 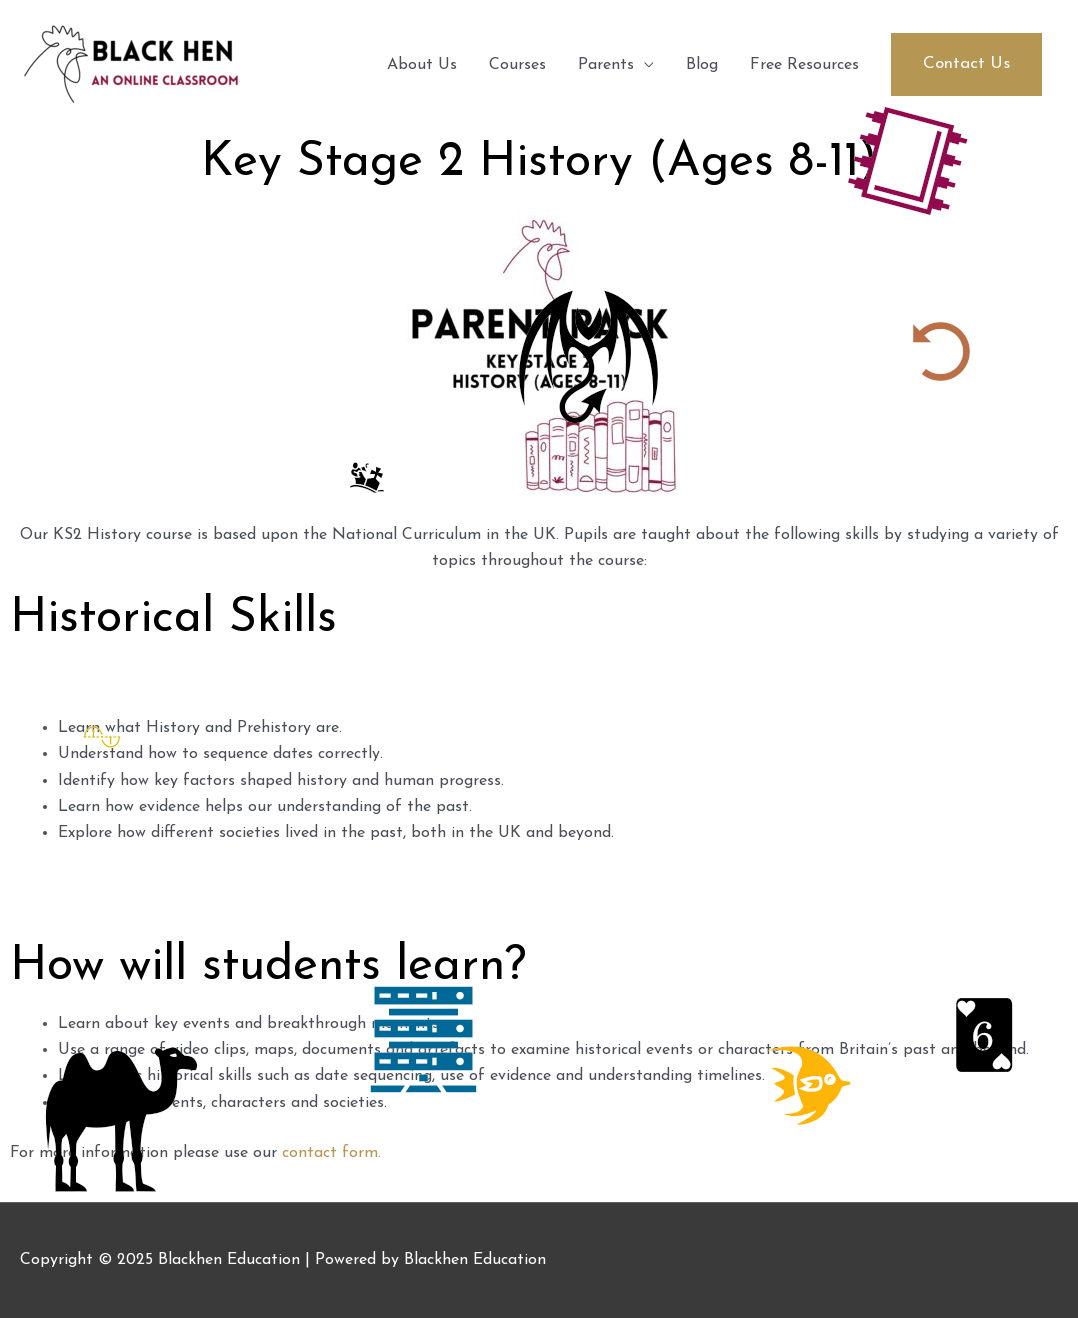 I want to click on select fomorian enemy type or creature class, so click(x=367, y=476).